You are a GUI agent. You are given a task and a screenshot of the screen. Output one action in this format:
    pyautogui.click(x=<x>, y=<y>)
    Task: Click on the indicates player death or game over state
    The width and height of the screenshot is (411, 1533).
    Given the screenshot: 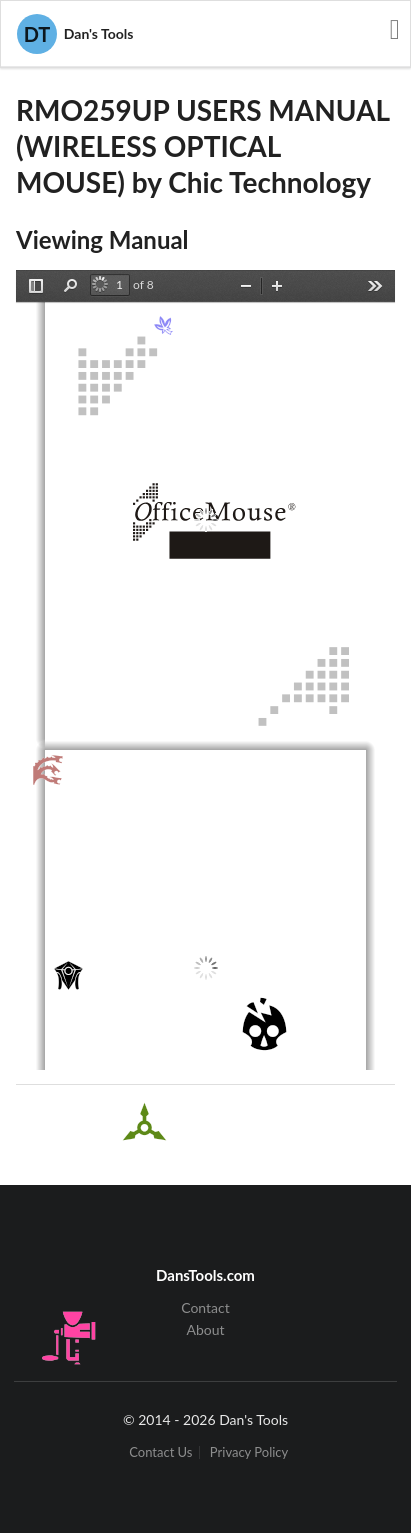 What is the action you would take?
    pyautogui.click(x=264, y=1025)
    